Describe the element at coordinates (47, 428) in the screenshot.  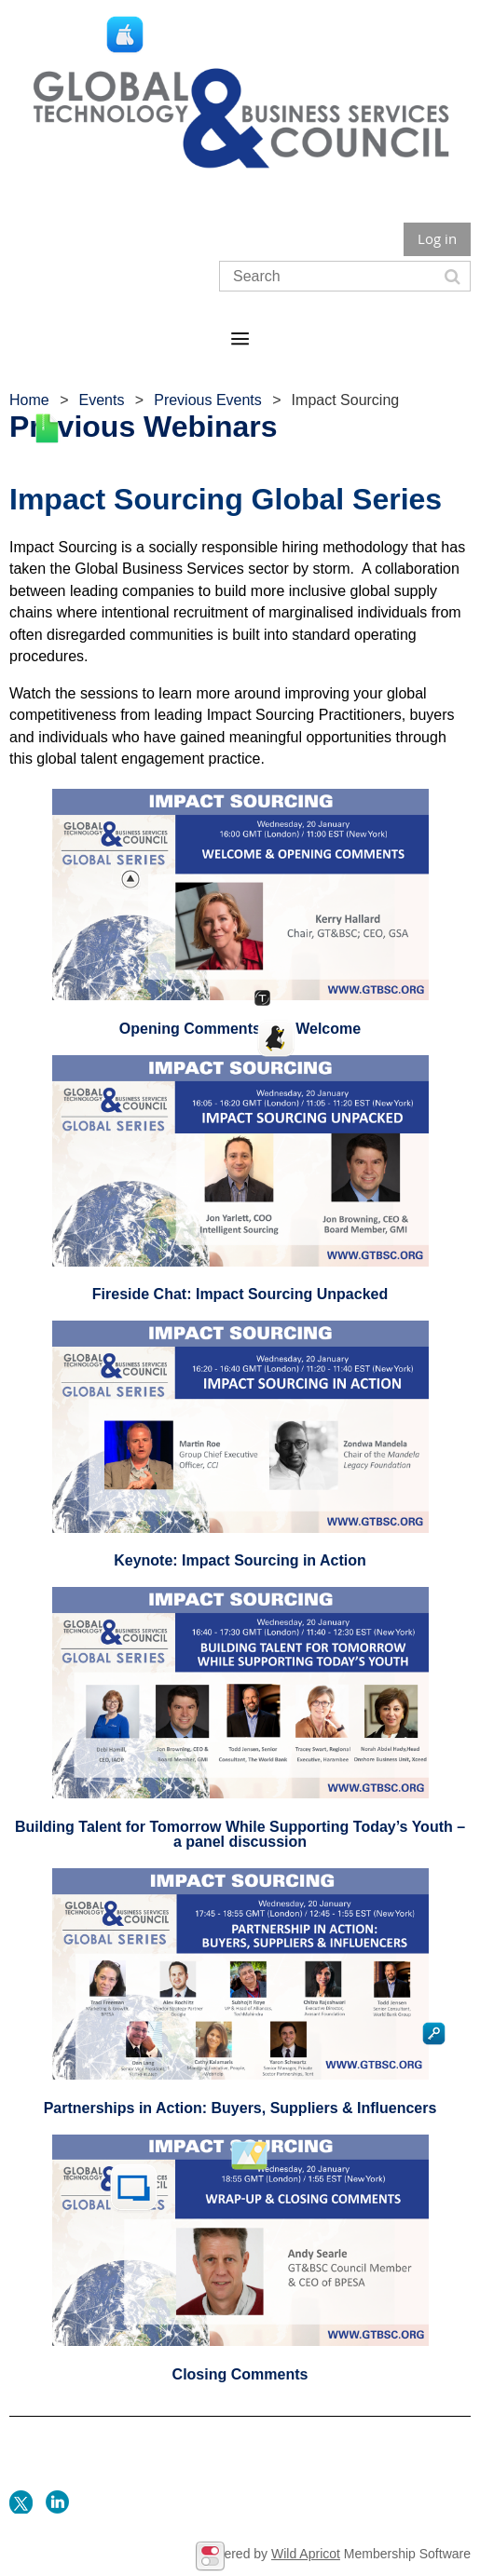
I see `compressed archive file (.arc format)` at that location.